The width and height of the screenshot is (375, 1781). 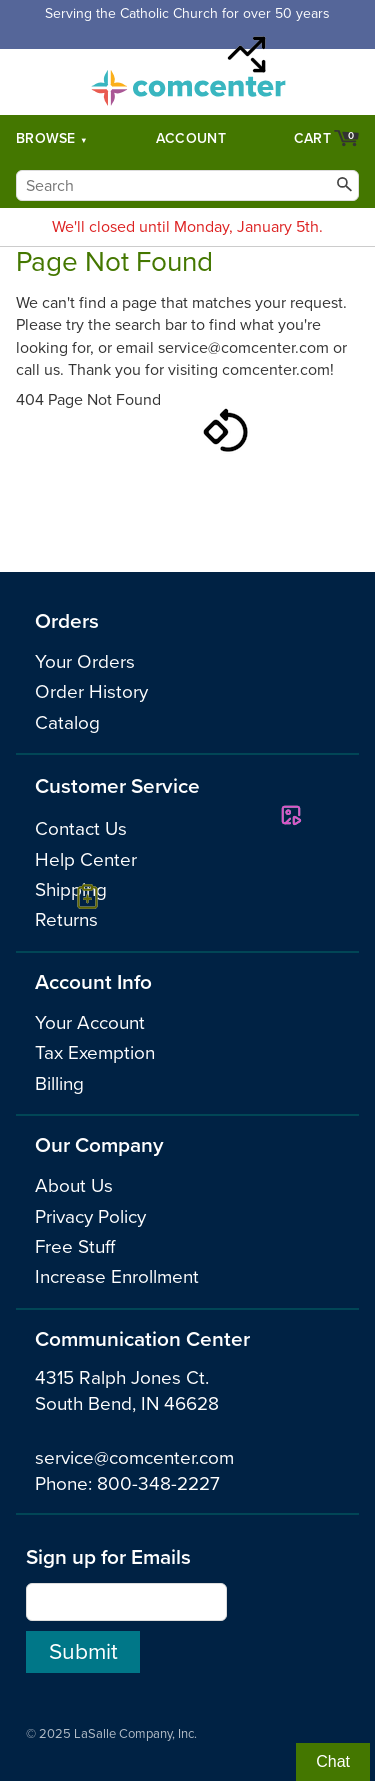 What do you see at coordinates (291, 815) in the screenshot?
I see `play a slideshow or image gallery` at bounding box center [291, 815].